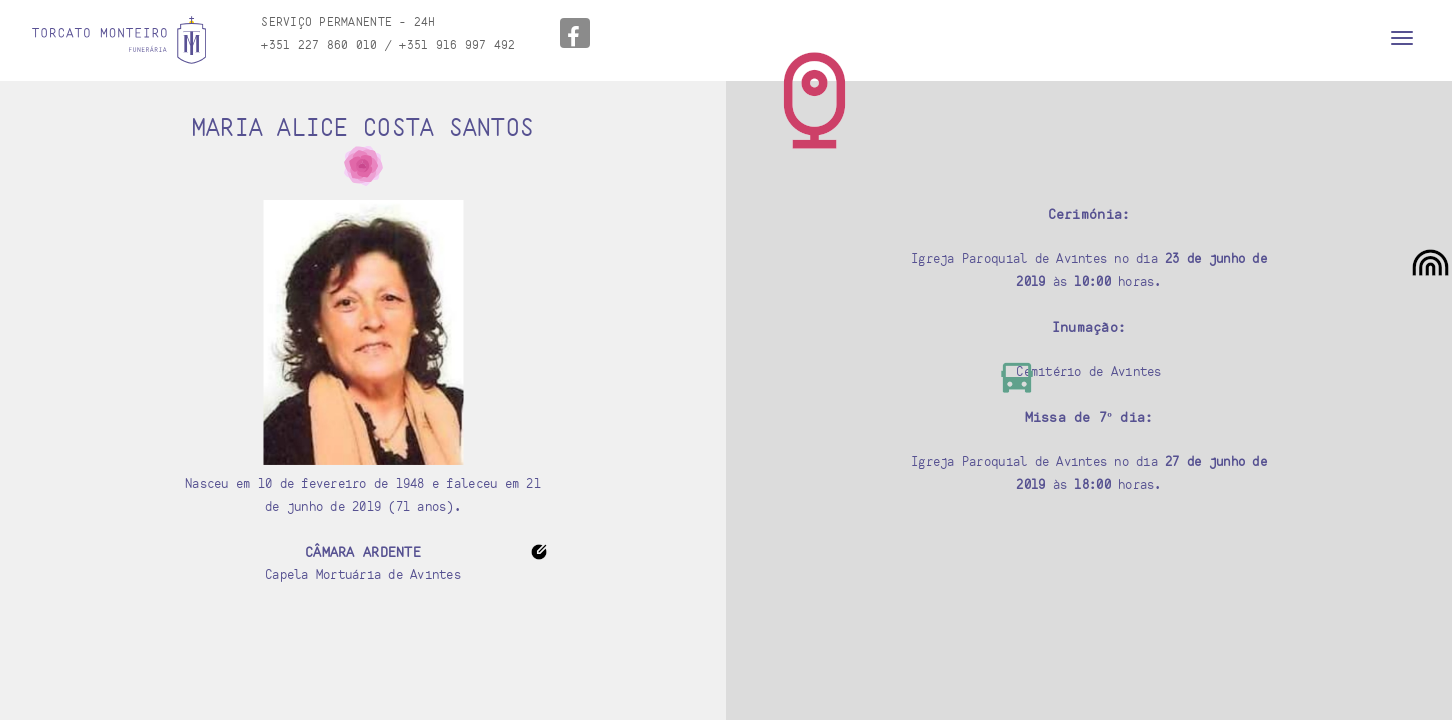  Describe the element at coordinates (1017, 377) in the screenshot. I see `view bus routes or public transit options` at that location.